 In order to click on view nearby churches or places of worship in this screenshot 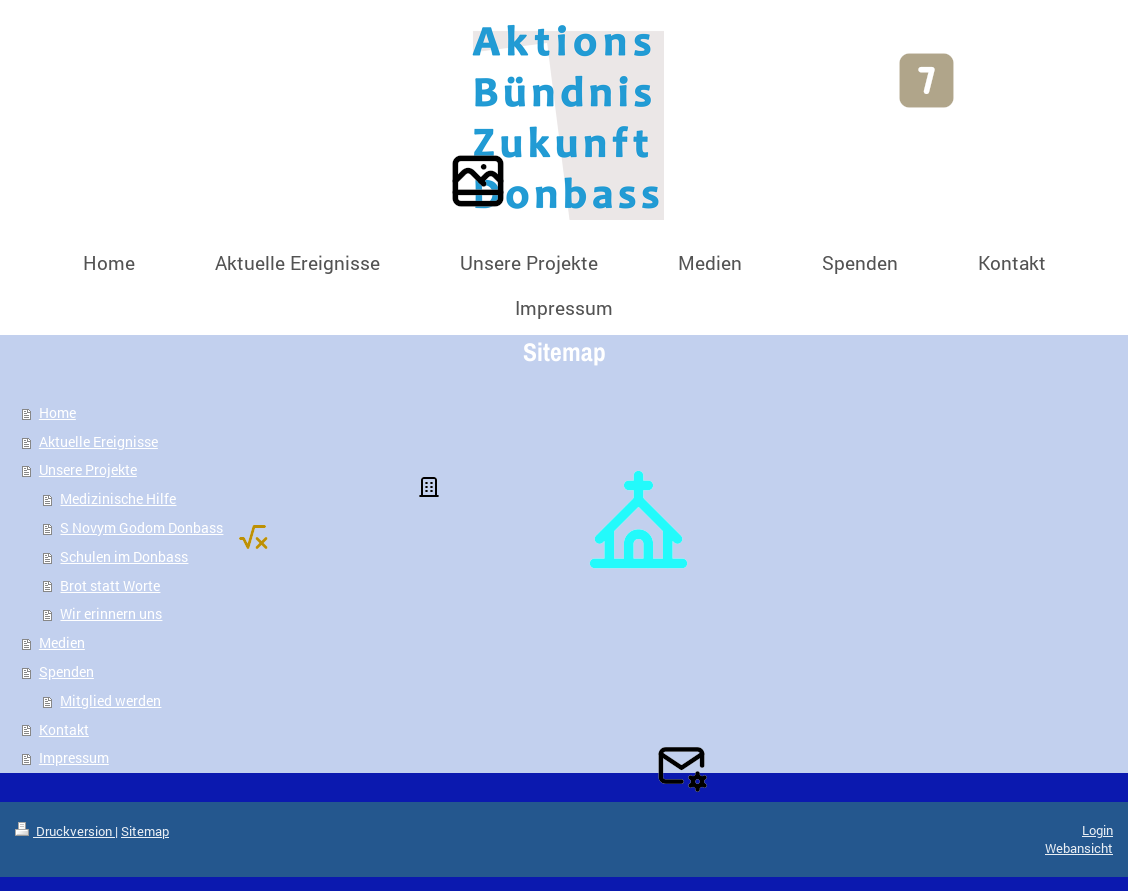, I will do `click(638, 519)`.